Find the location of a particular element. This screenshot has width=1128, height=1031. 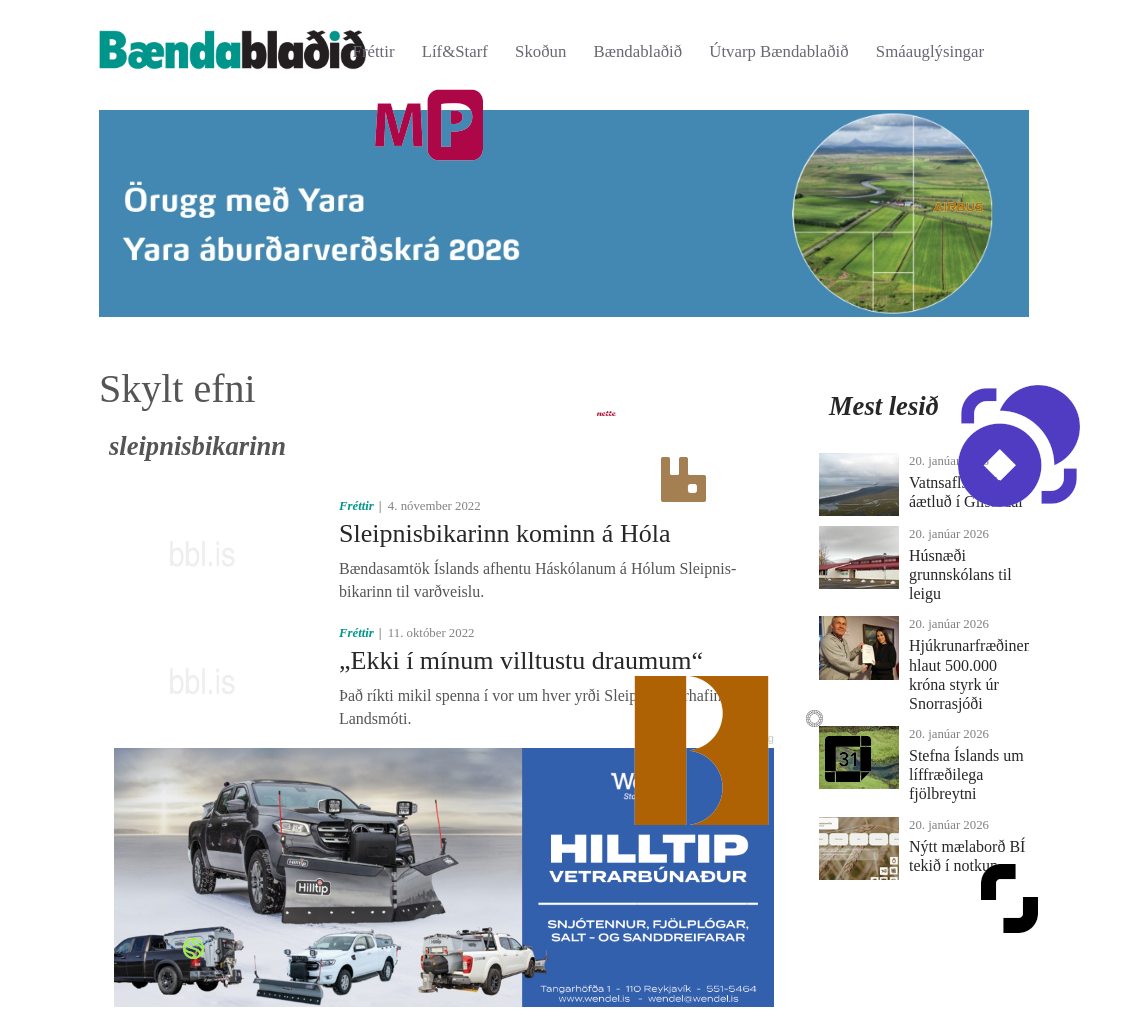

rabbitmq messaging service logo is located at coordinates (683, 479).